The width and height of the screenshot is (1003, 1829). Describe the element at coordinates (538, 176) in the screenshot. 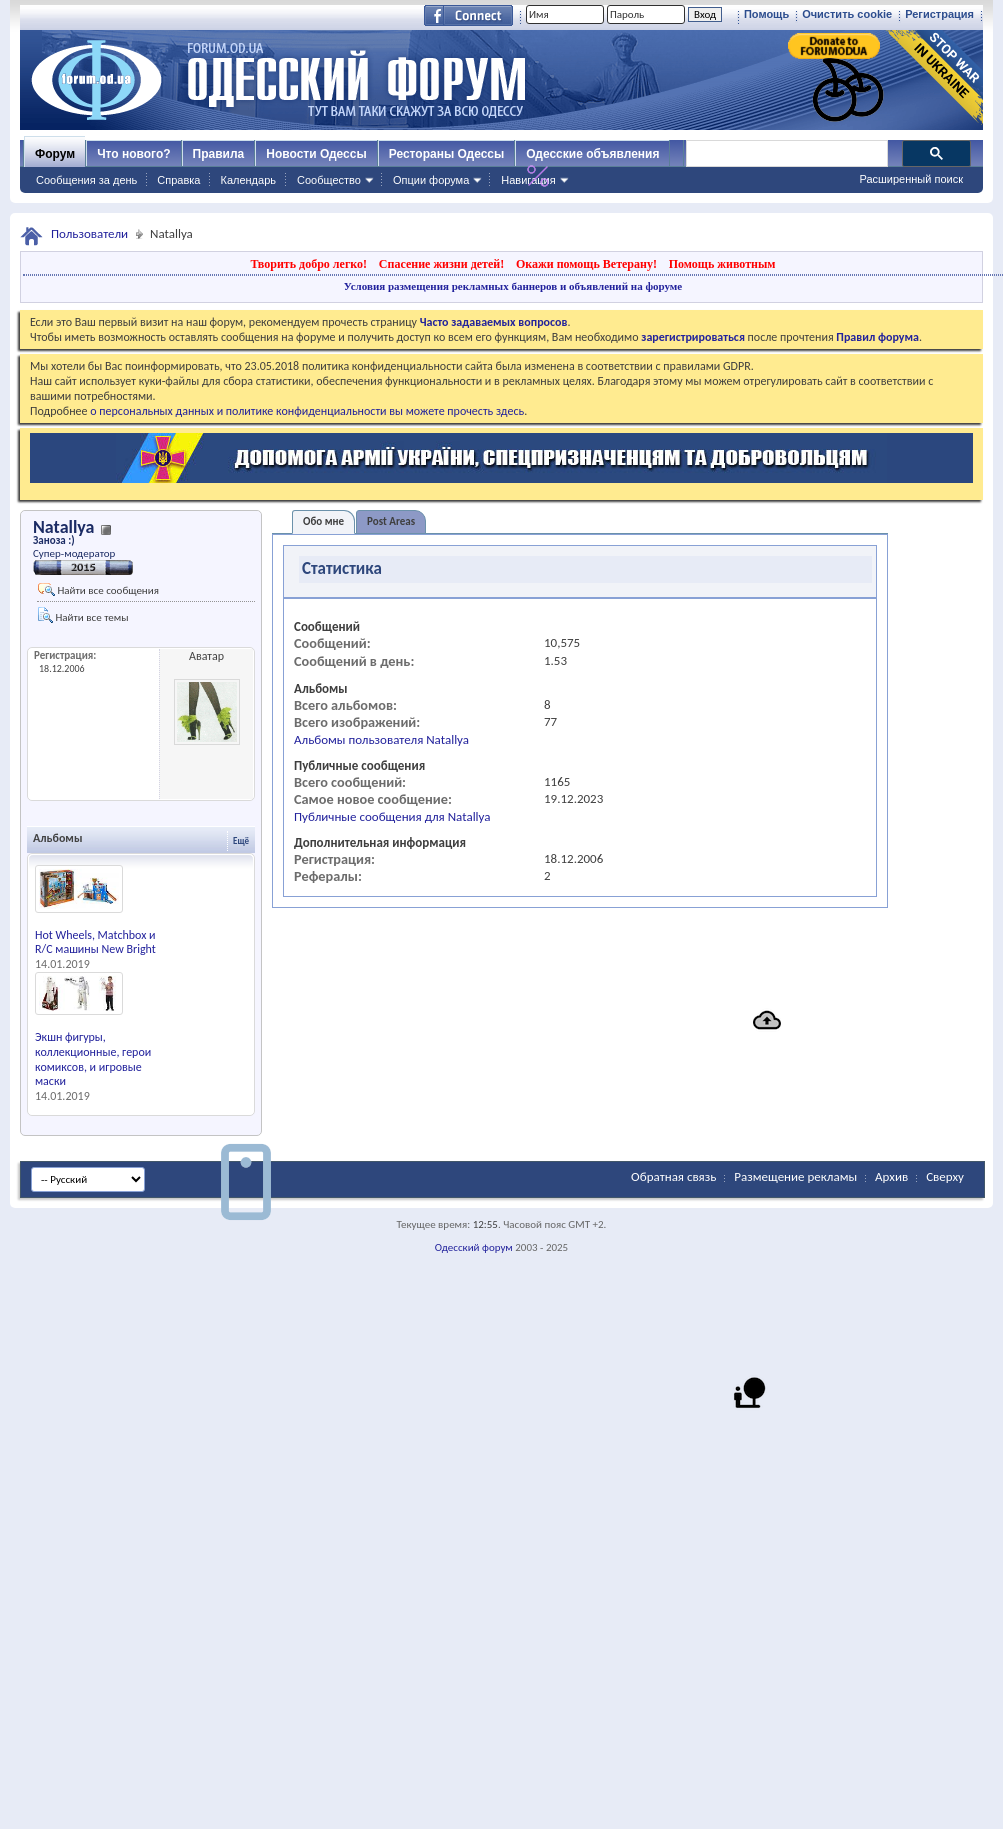

I see `view discount or promotional pricing` at that location.